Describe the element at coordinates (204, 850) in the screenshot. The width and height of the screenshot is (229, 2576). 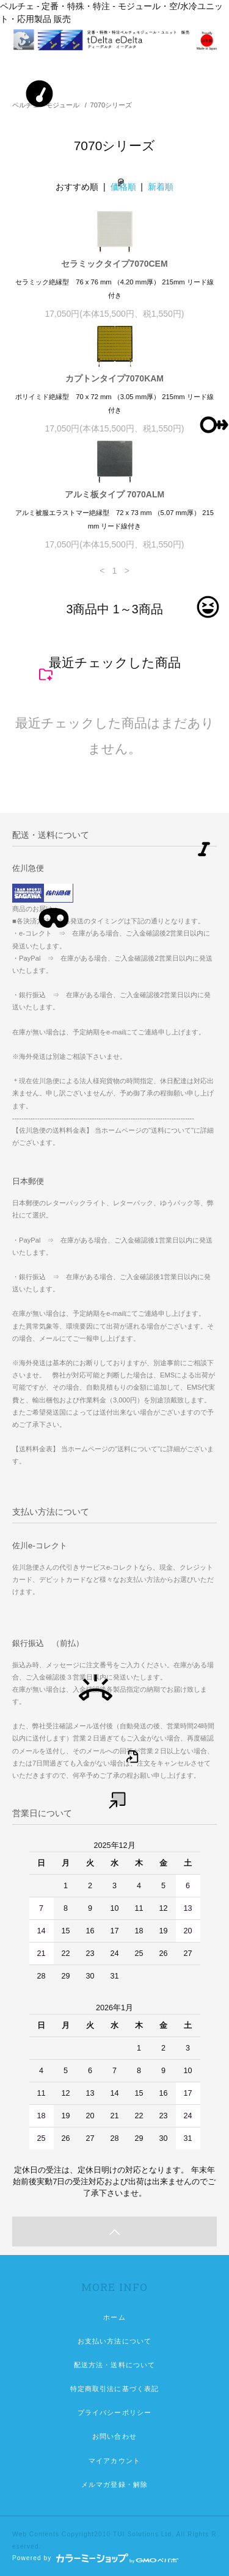
I see `apply italic formatting to selected text` at that location.